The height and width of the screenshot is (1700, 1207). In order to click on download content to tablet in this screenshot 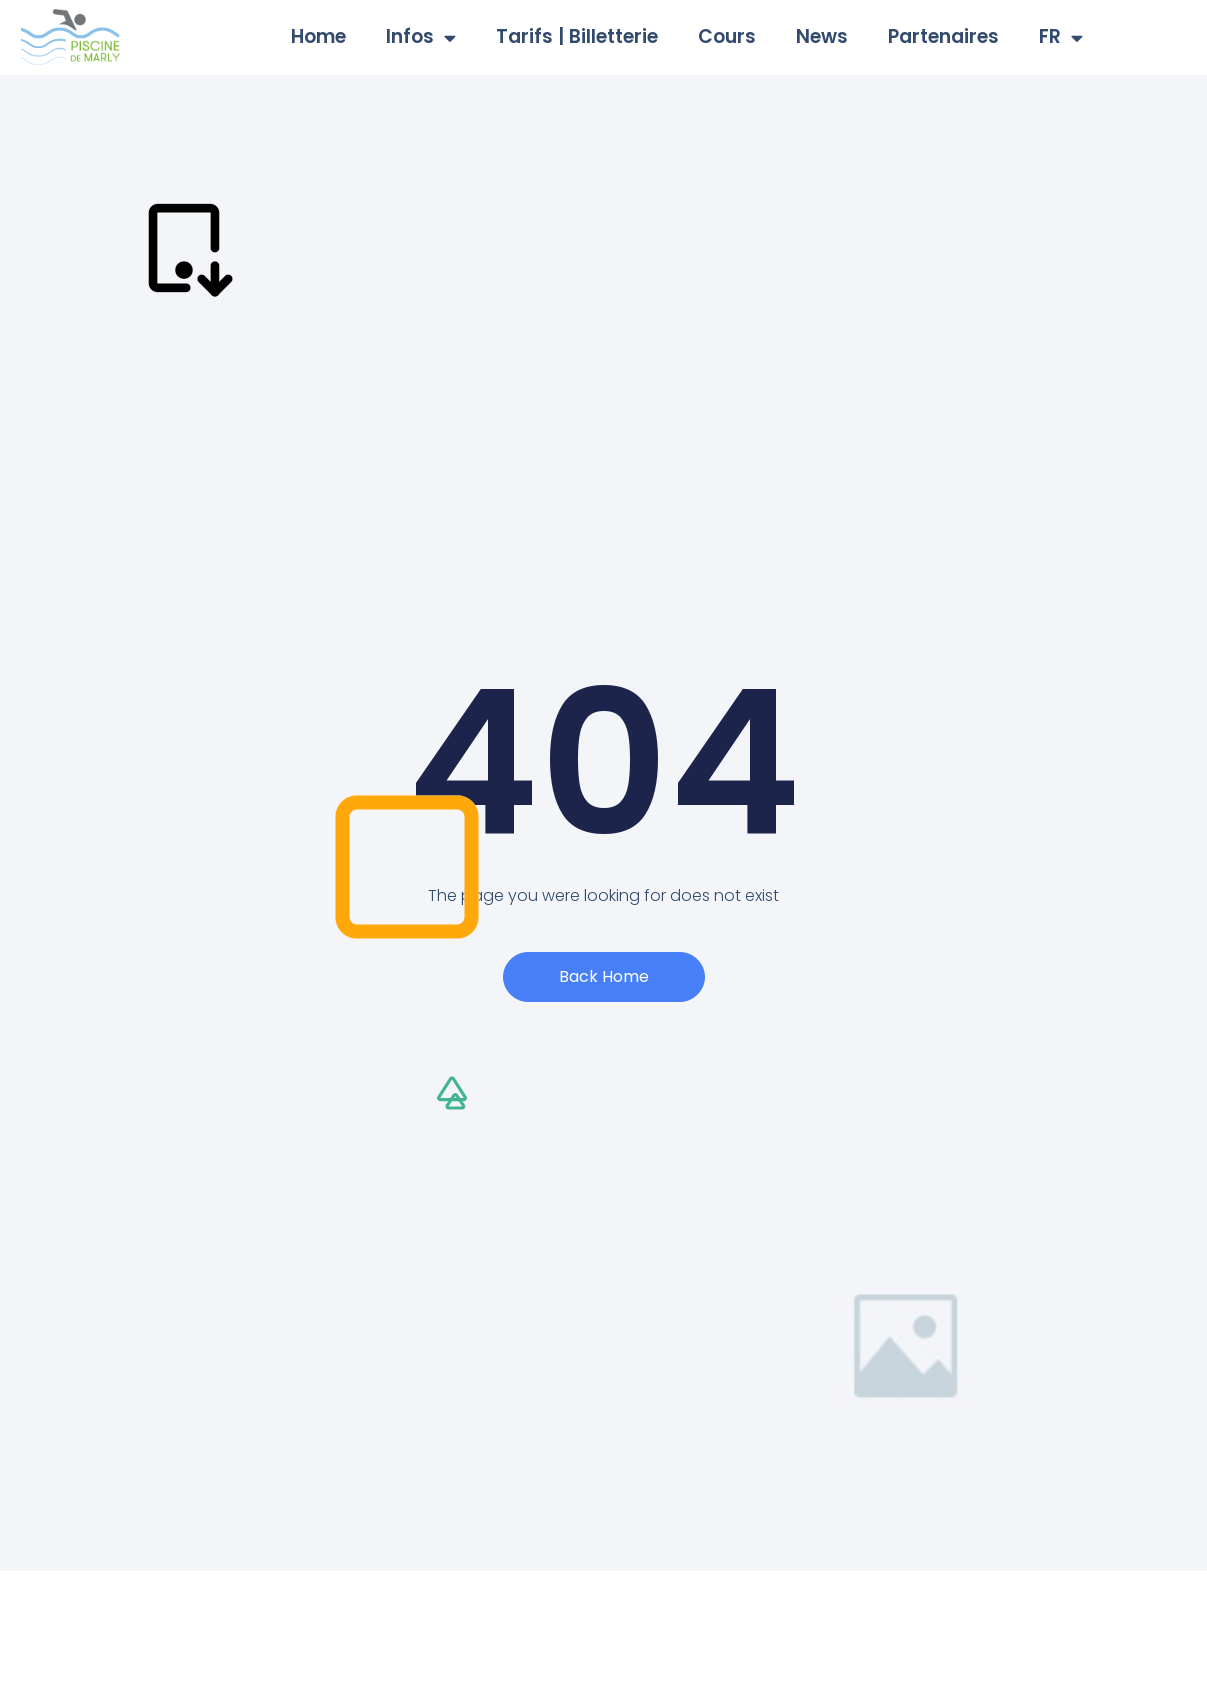, I will do `click(184, 248)`.